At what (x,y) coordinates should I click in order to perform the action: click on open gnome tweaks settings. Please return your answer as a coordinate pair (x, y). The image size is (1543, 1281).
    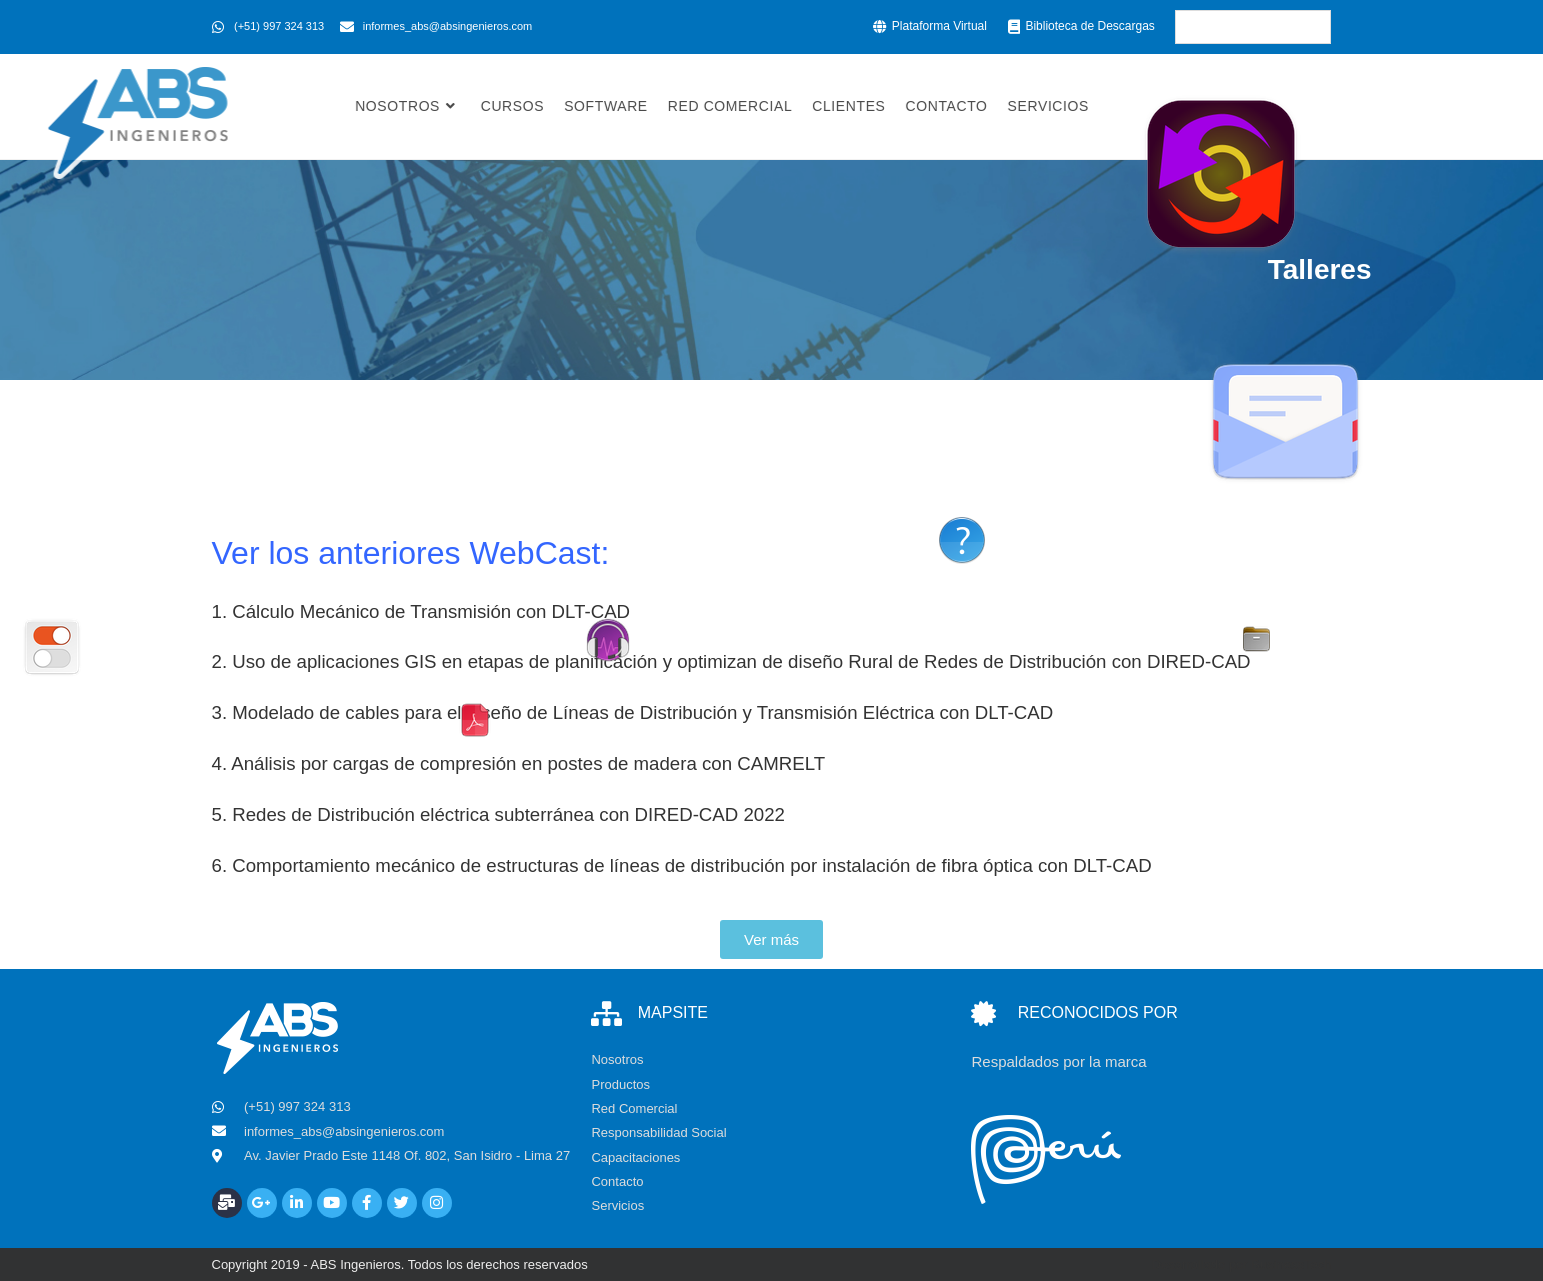
    Looking at the image, I should click on (52, 647).